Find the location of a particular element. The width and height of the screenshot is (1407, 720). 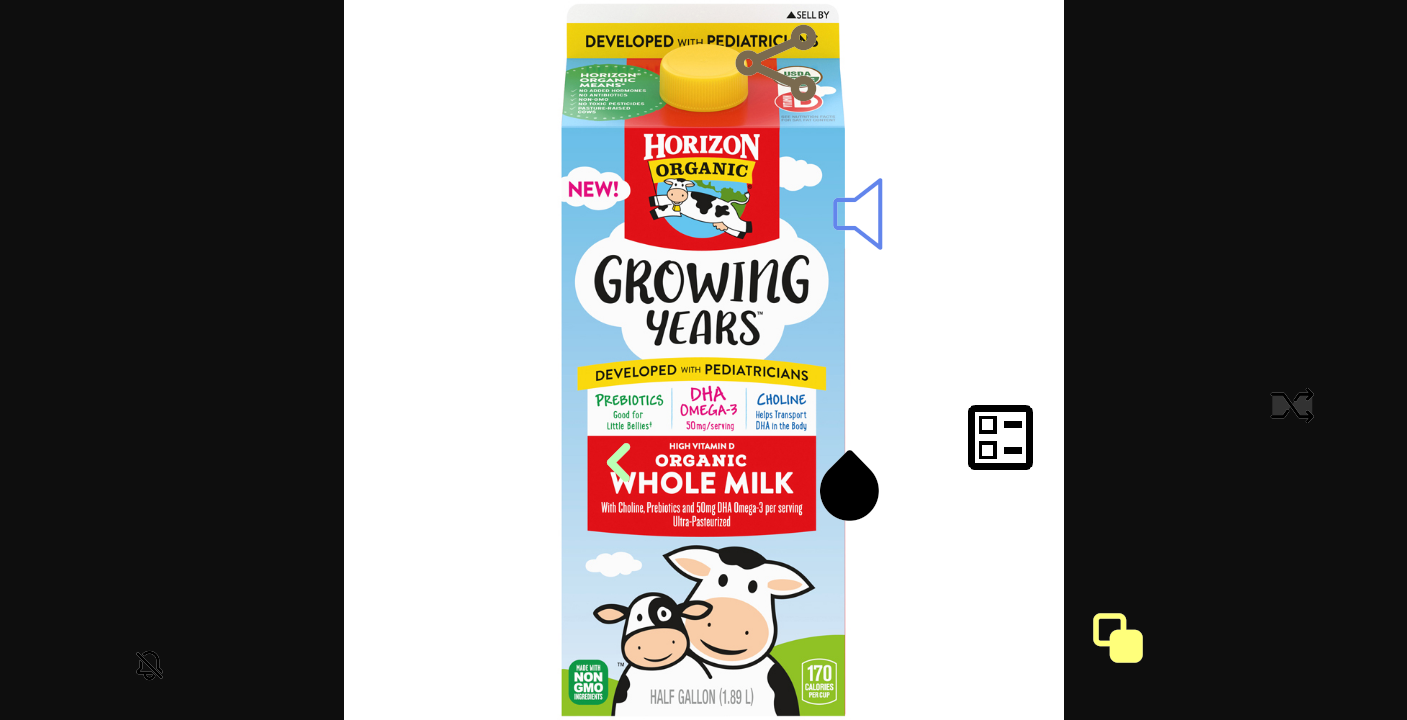

view ballot or voting options is located at coordinates (1000, 437).